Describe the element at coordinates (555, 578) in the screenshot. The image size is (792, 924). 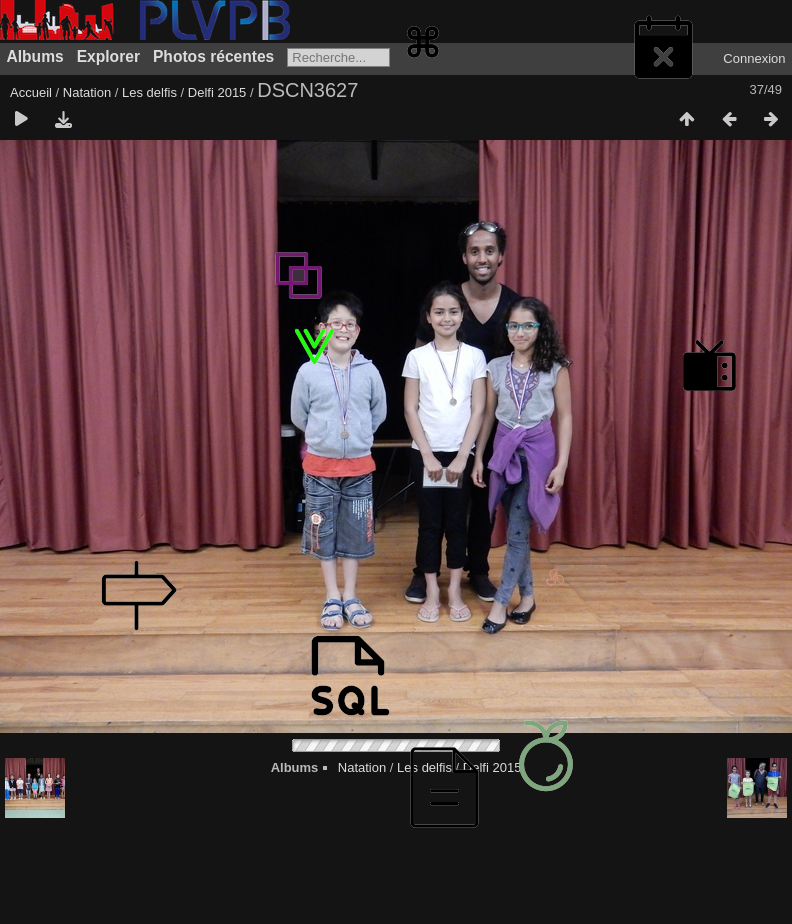
I see `adjust fan or ventilation settings` at that location.